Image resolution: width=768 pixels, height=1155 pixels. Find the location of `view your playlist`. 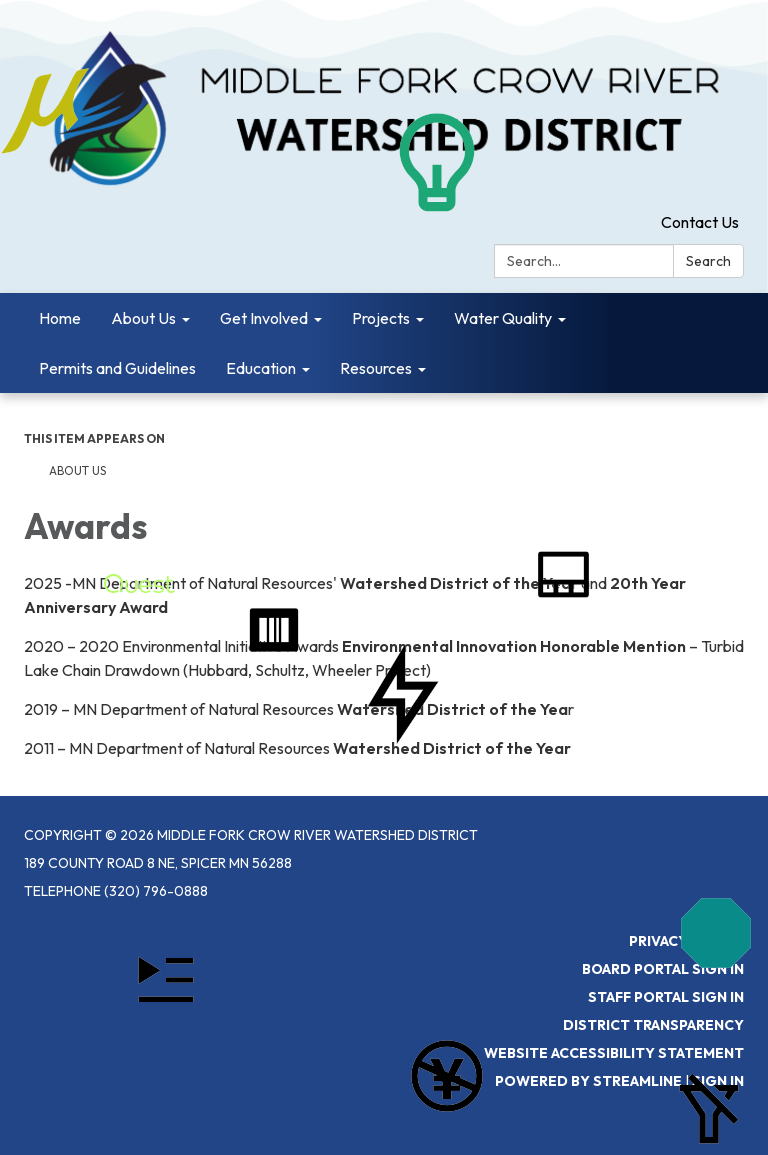

view your playlist is located at coordinates (166, 980).